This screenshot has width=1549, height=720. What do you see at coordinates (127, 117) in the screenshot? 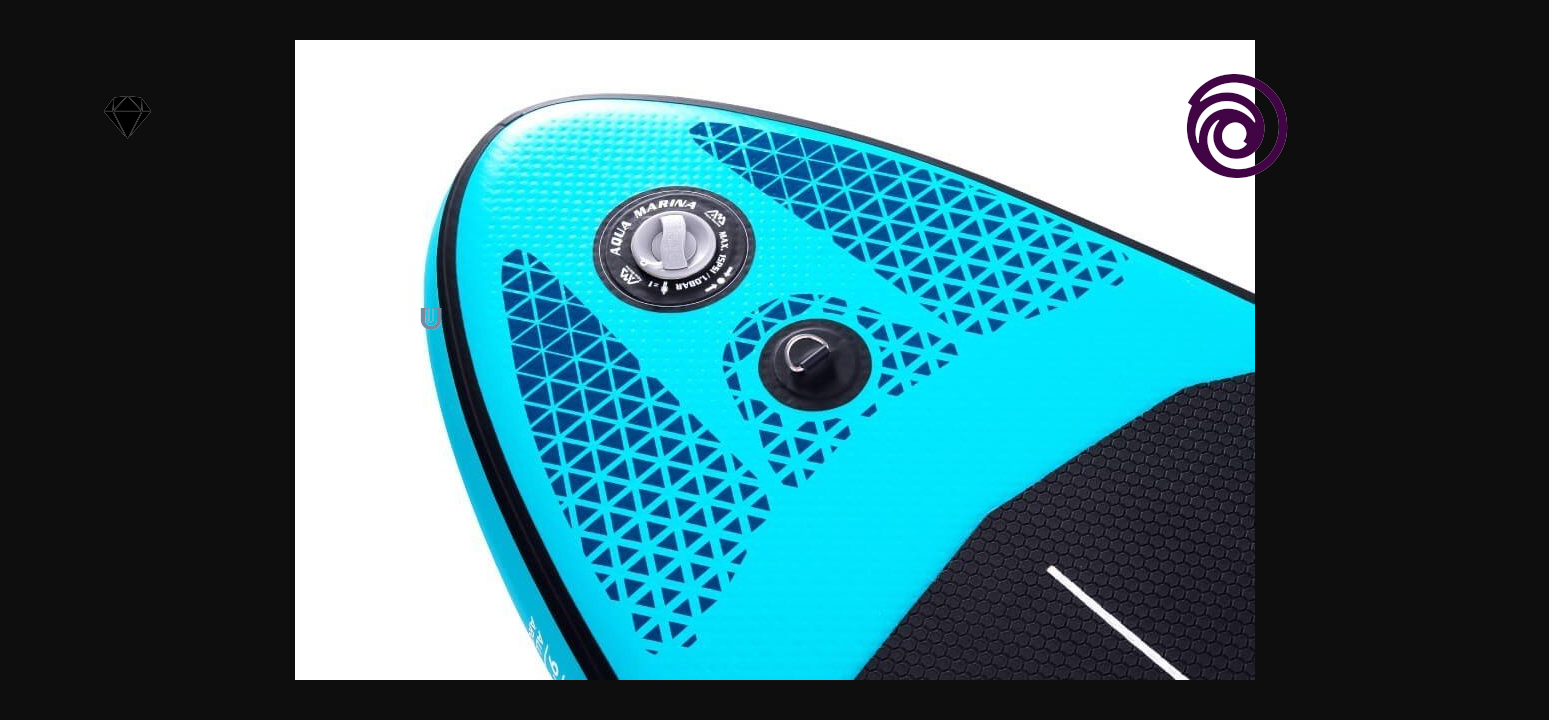
I see `open sketch design app` at bounding box center [127, 117].